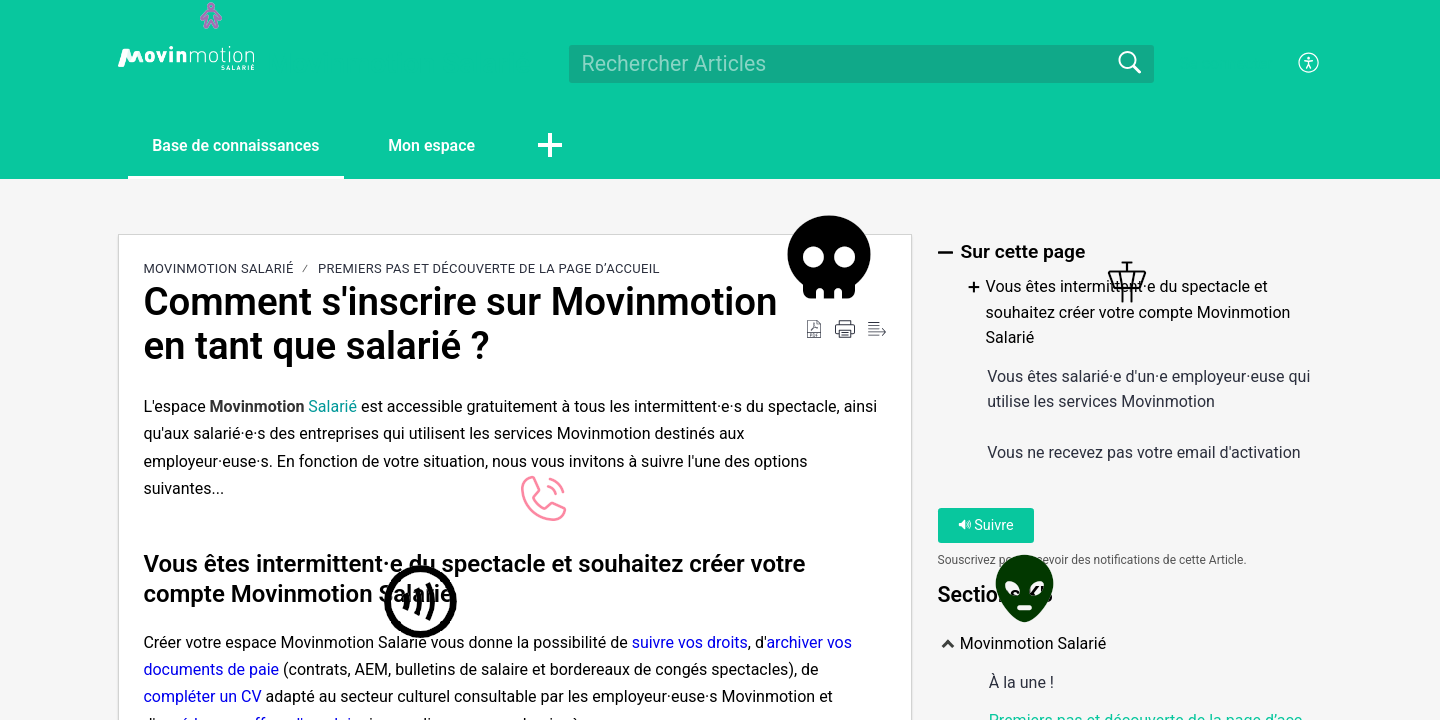  What do you see at coordinates (420, 601) in the screenshot?
I see `tap to pay with contactless payment` at bounding box center [420, 601].